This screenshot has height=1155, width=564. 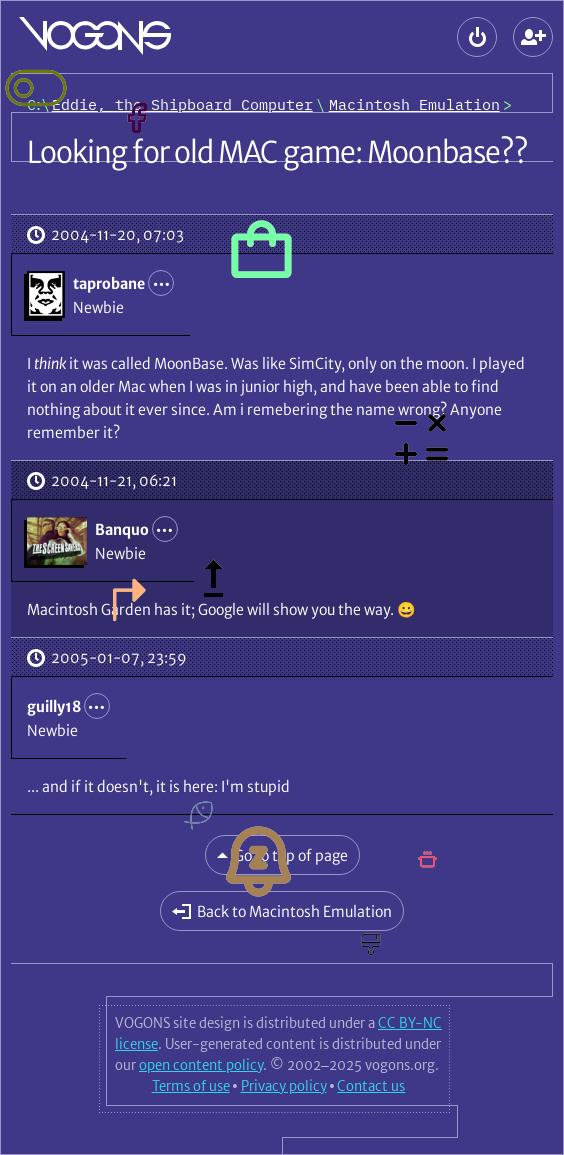 I want to click on open Facebook app, so click(x=138, y=118).